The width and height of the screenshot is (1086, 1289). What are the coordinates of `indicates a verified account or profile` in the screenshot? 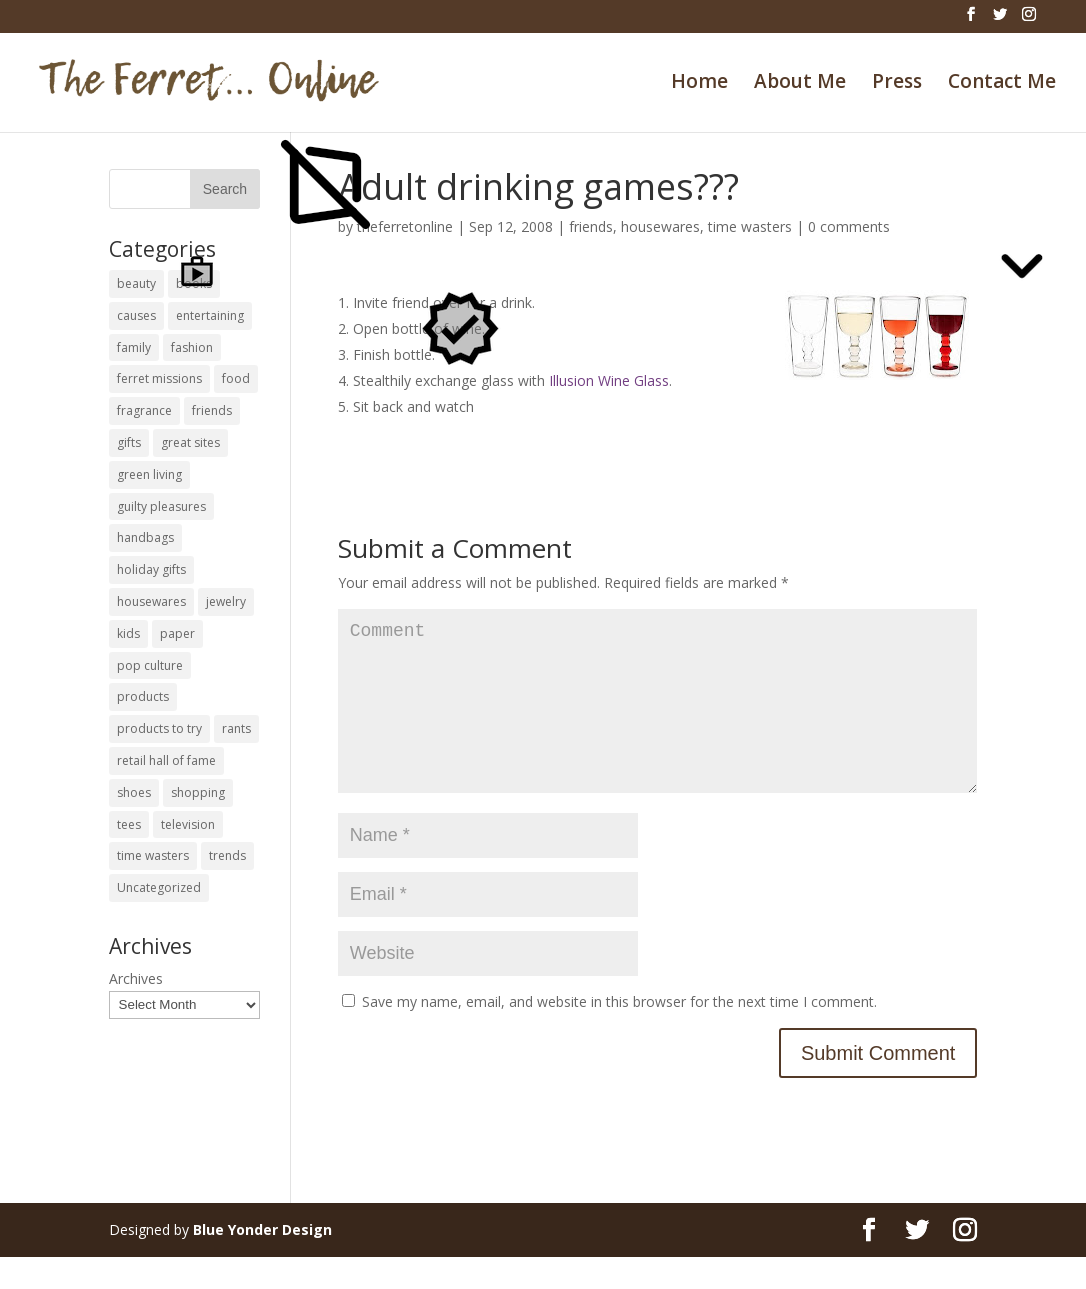 It's located at (460, 328).